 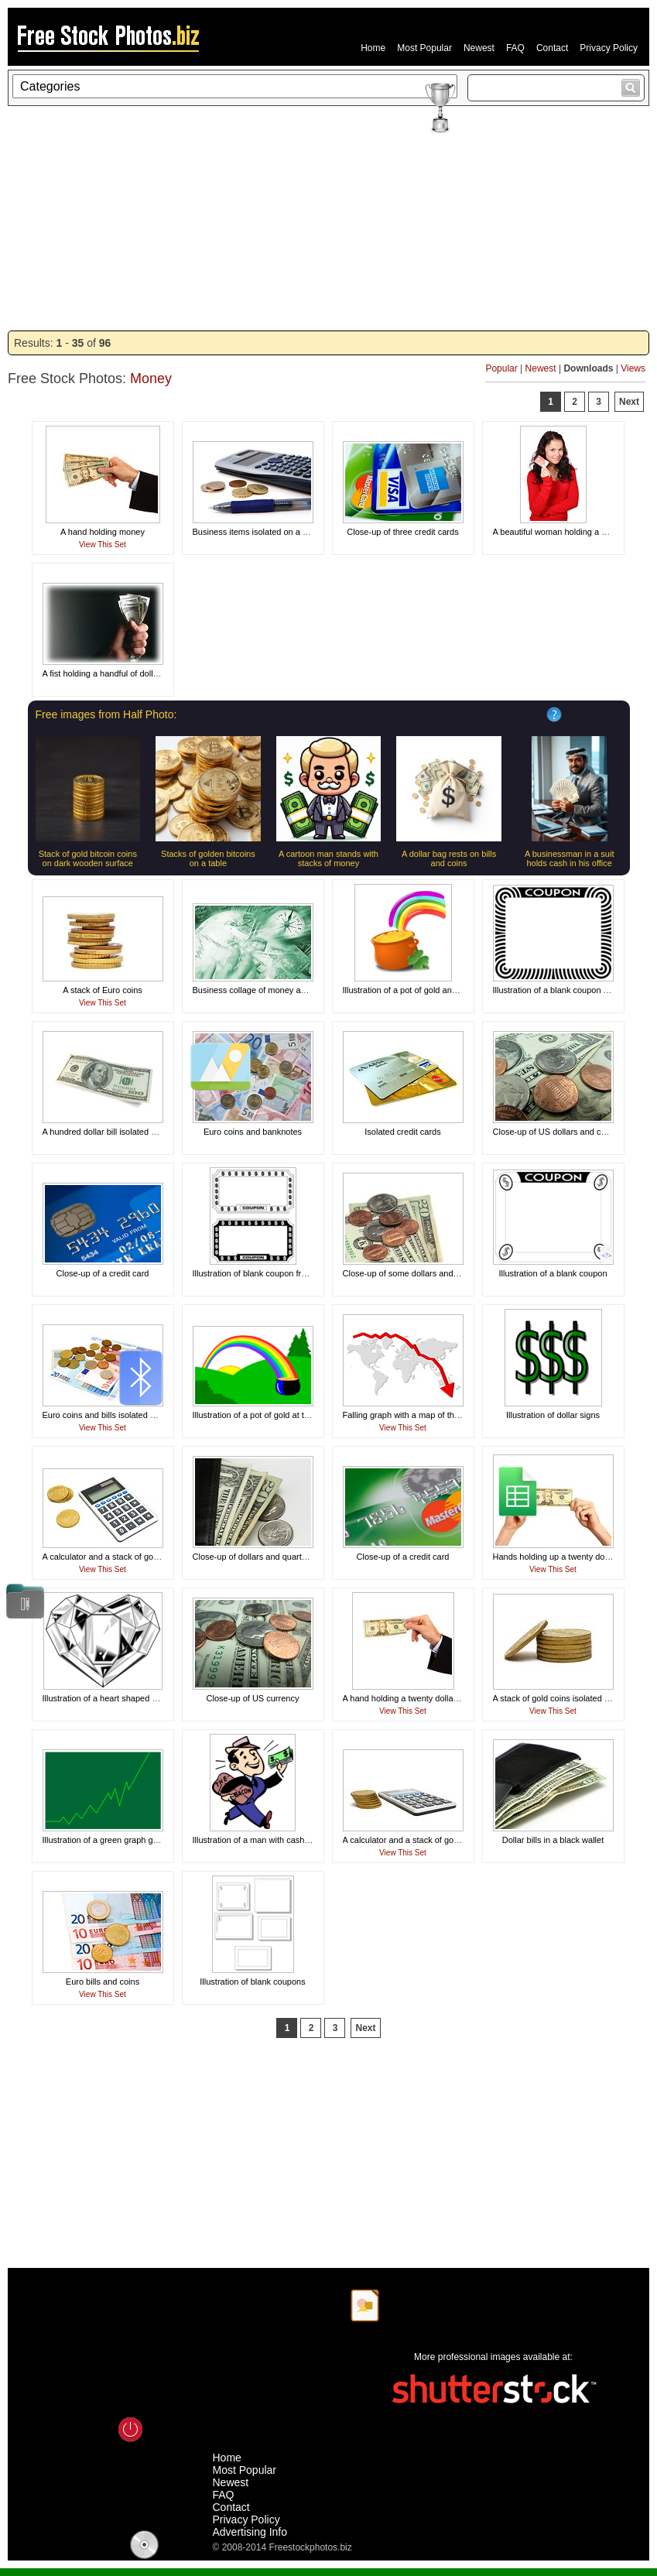 I want to click on shut down the system, so click(x=131, y=2430).